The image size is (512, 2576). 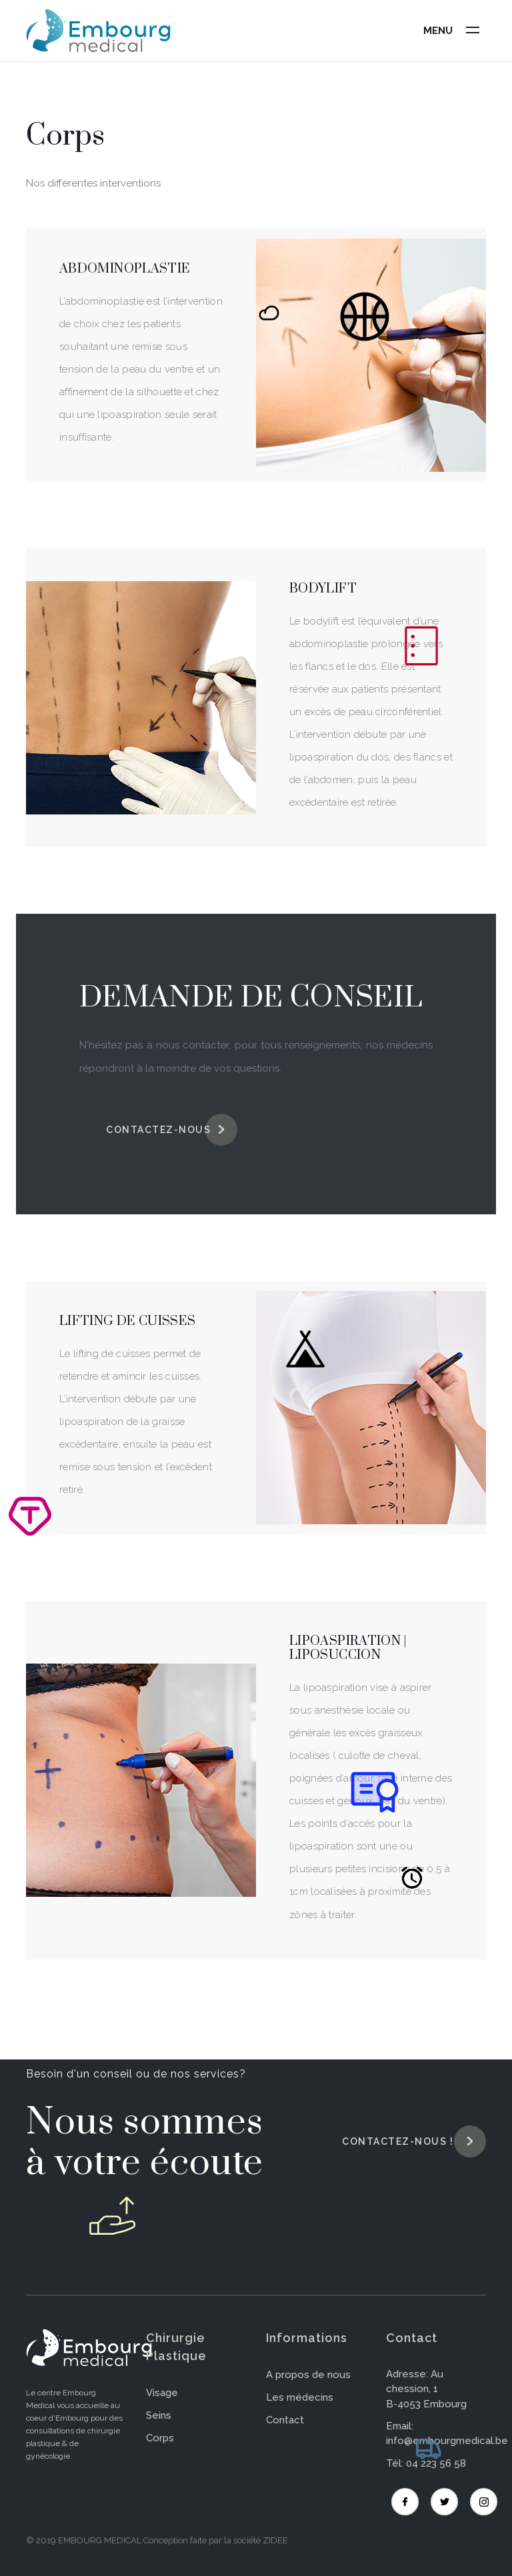 I want to click on upload or share content manually, so click(x=114, y=2218).